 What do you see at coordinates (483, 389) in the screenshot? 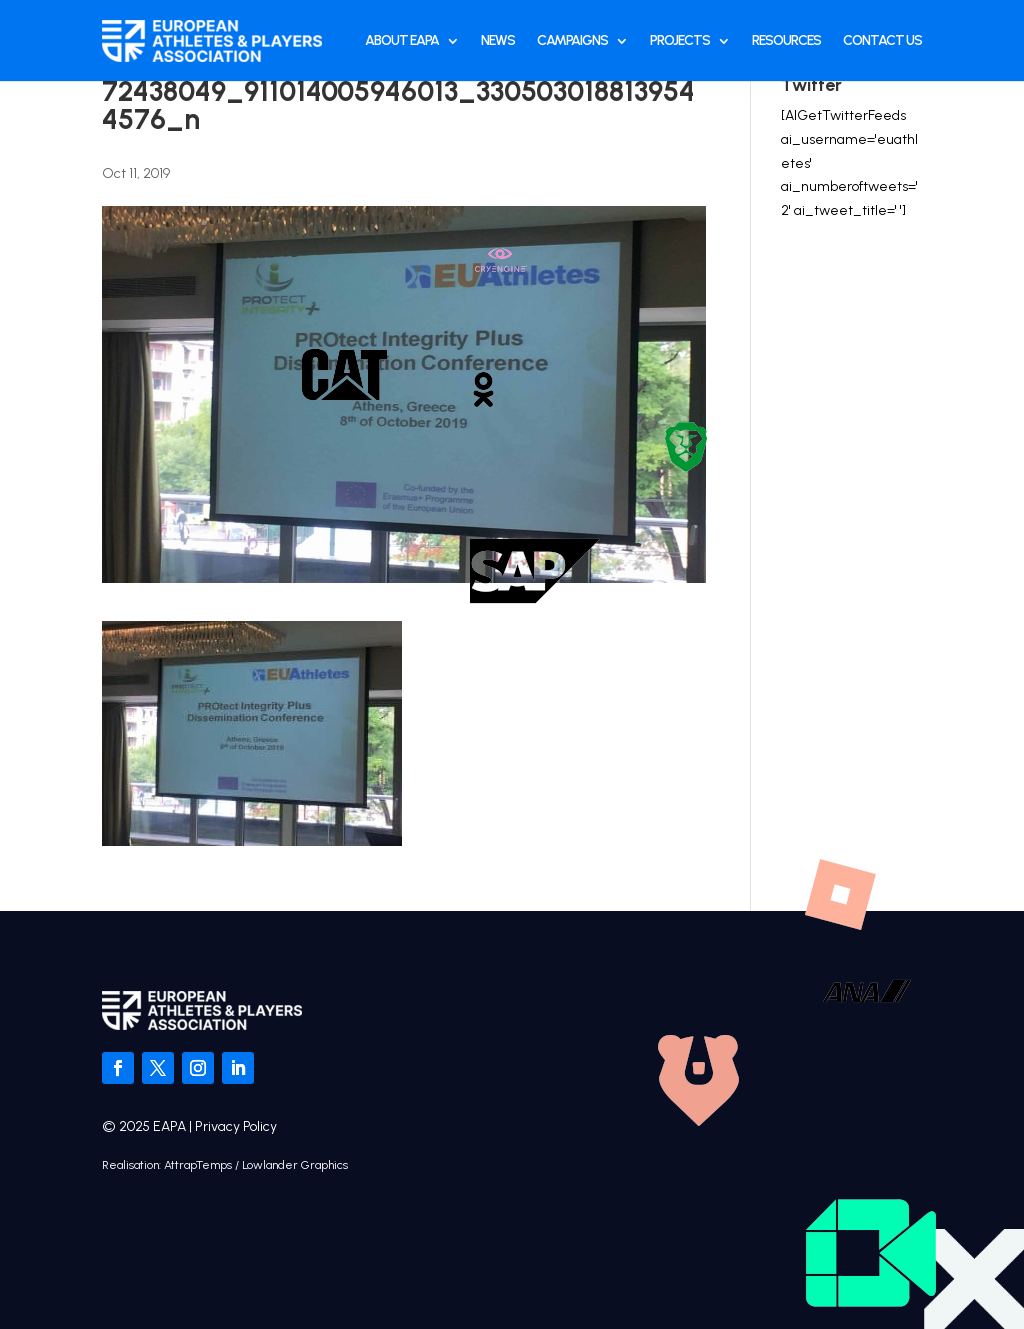
I see `open odnoklassniki social network` at bounding box center [483, 389].